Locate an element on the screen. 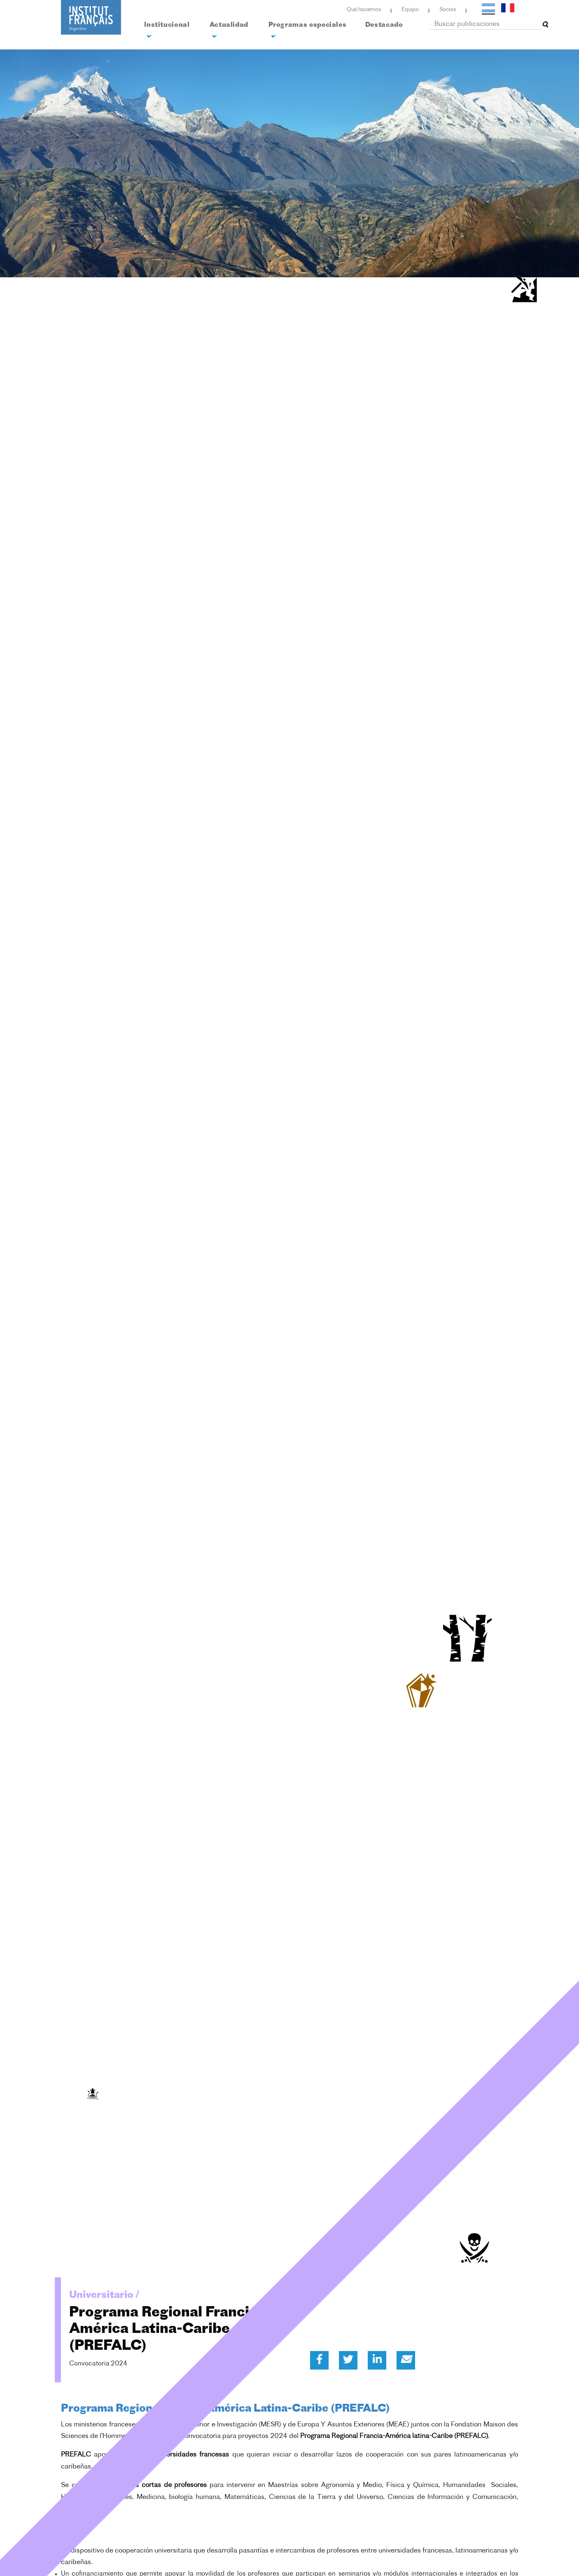 The image size is (579, 2576). access forest or nature-themed game area is located at coordinates (467, 1638).